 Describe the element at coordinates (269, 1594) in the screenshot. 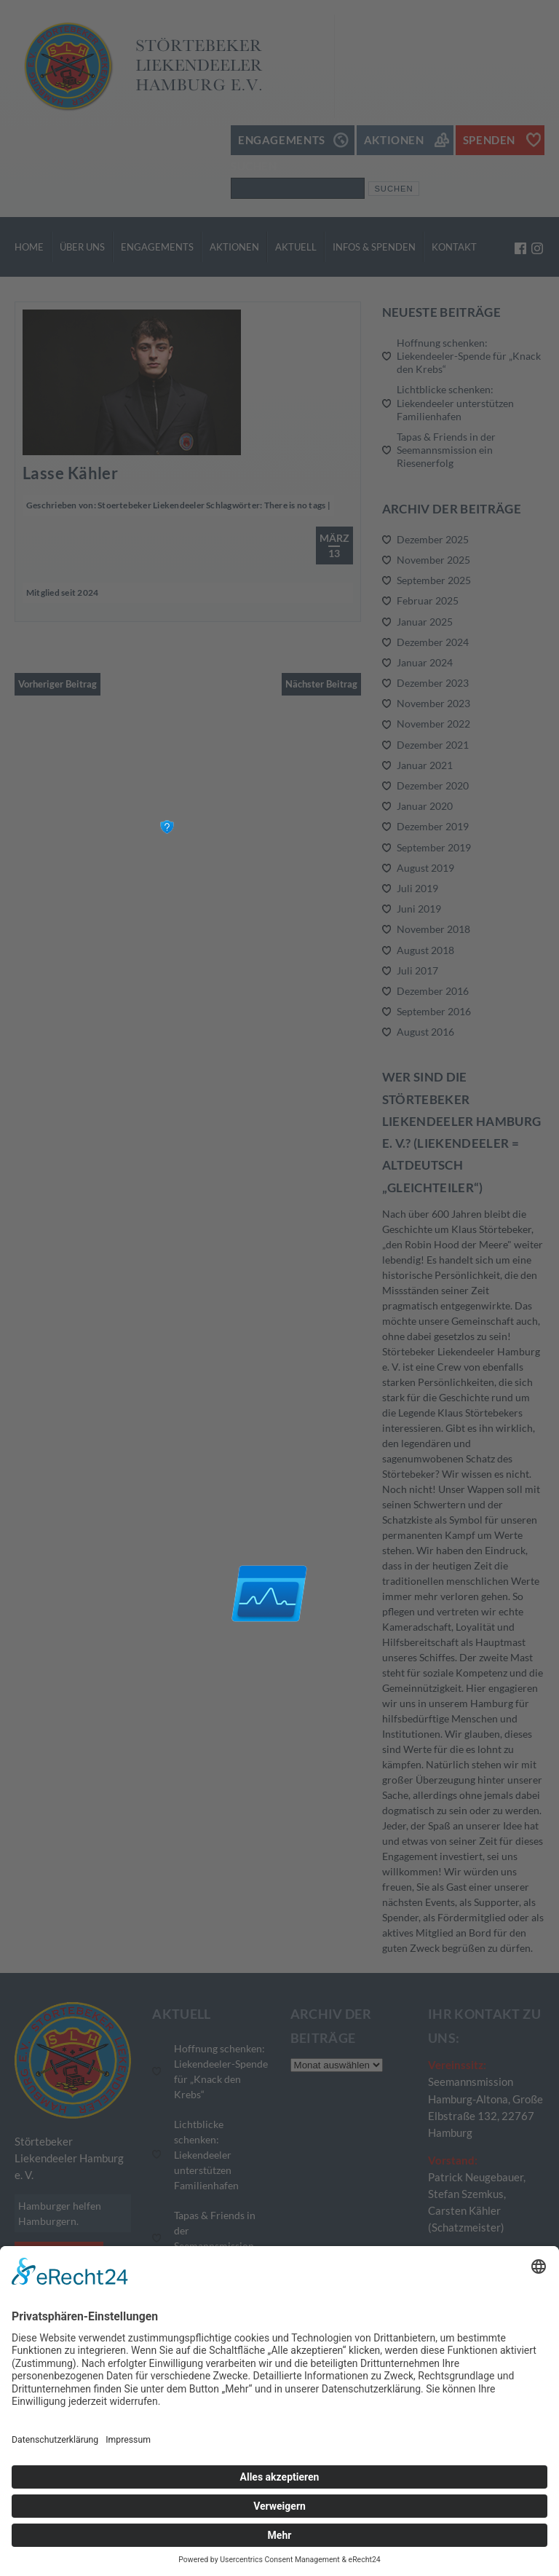

I see `open process monitor application` at that location.